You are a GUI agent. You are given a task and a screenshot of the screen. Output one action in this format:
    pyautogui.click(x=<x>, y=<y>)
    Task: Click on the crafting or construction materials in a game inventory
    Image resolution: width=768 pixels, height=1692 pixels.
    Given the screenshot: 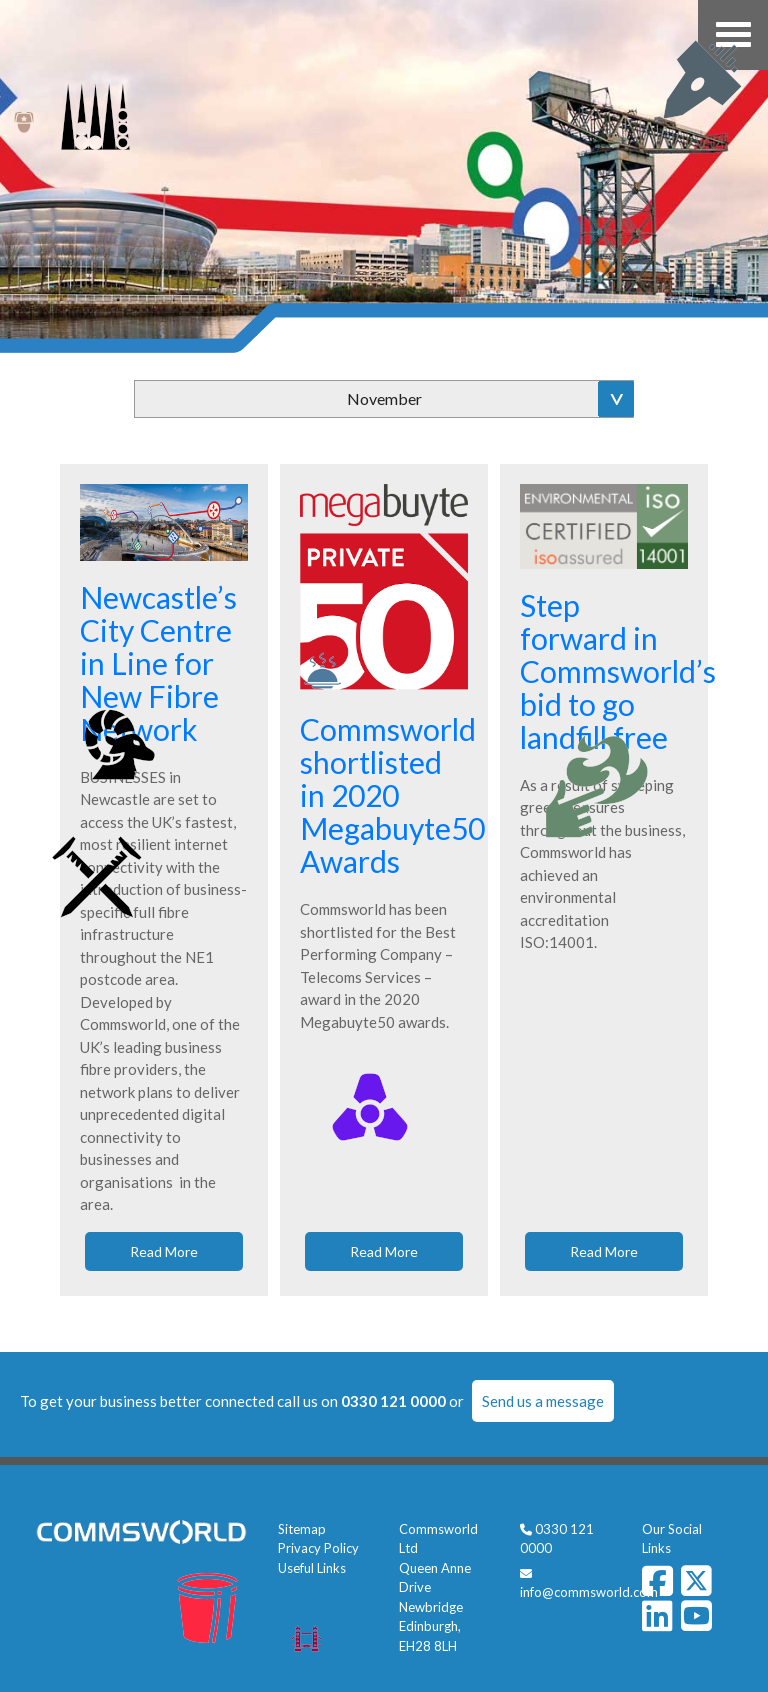 What is the action you would take?
    pyautogui.click(x=97, y=876)
    